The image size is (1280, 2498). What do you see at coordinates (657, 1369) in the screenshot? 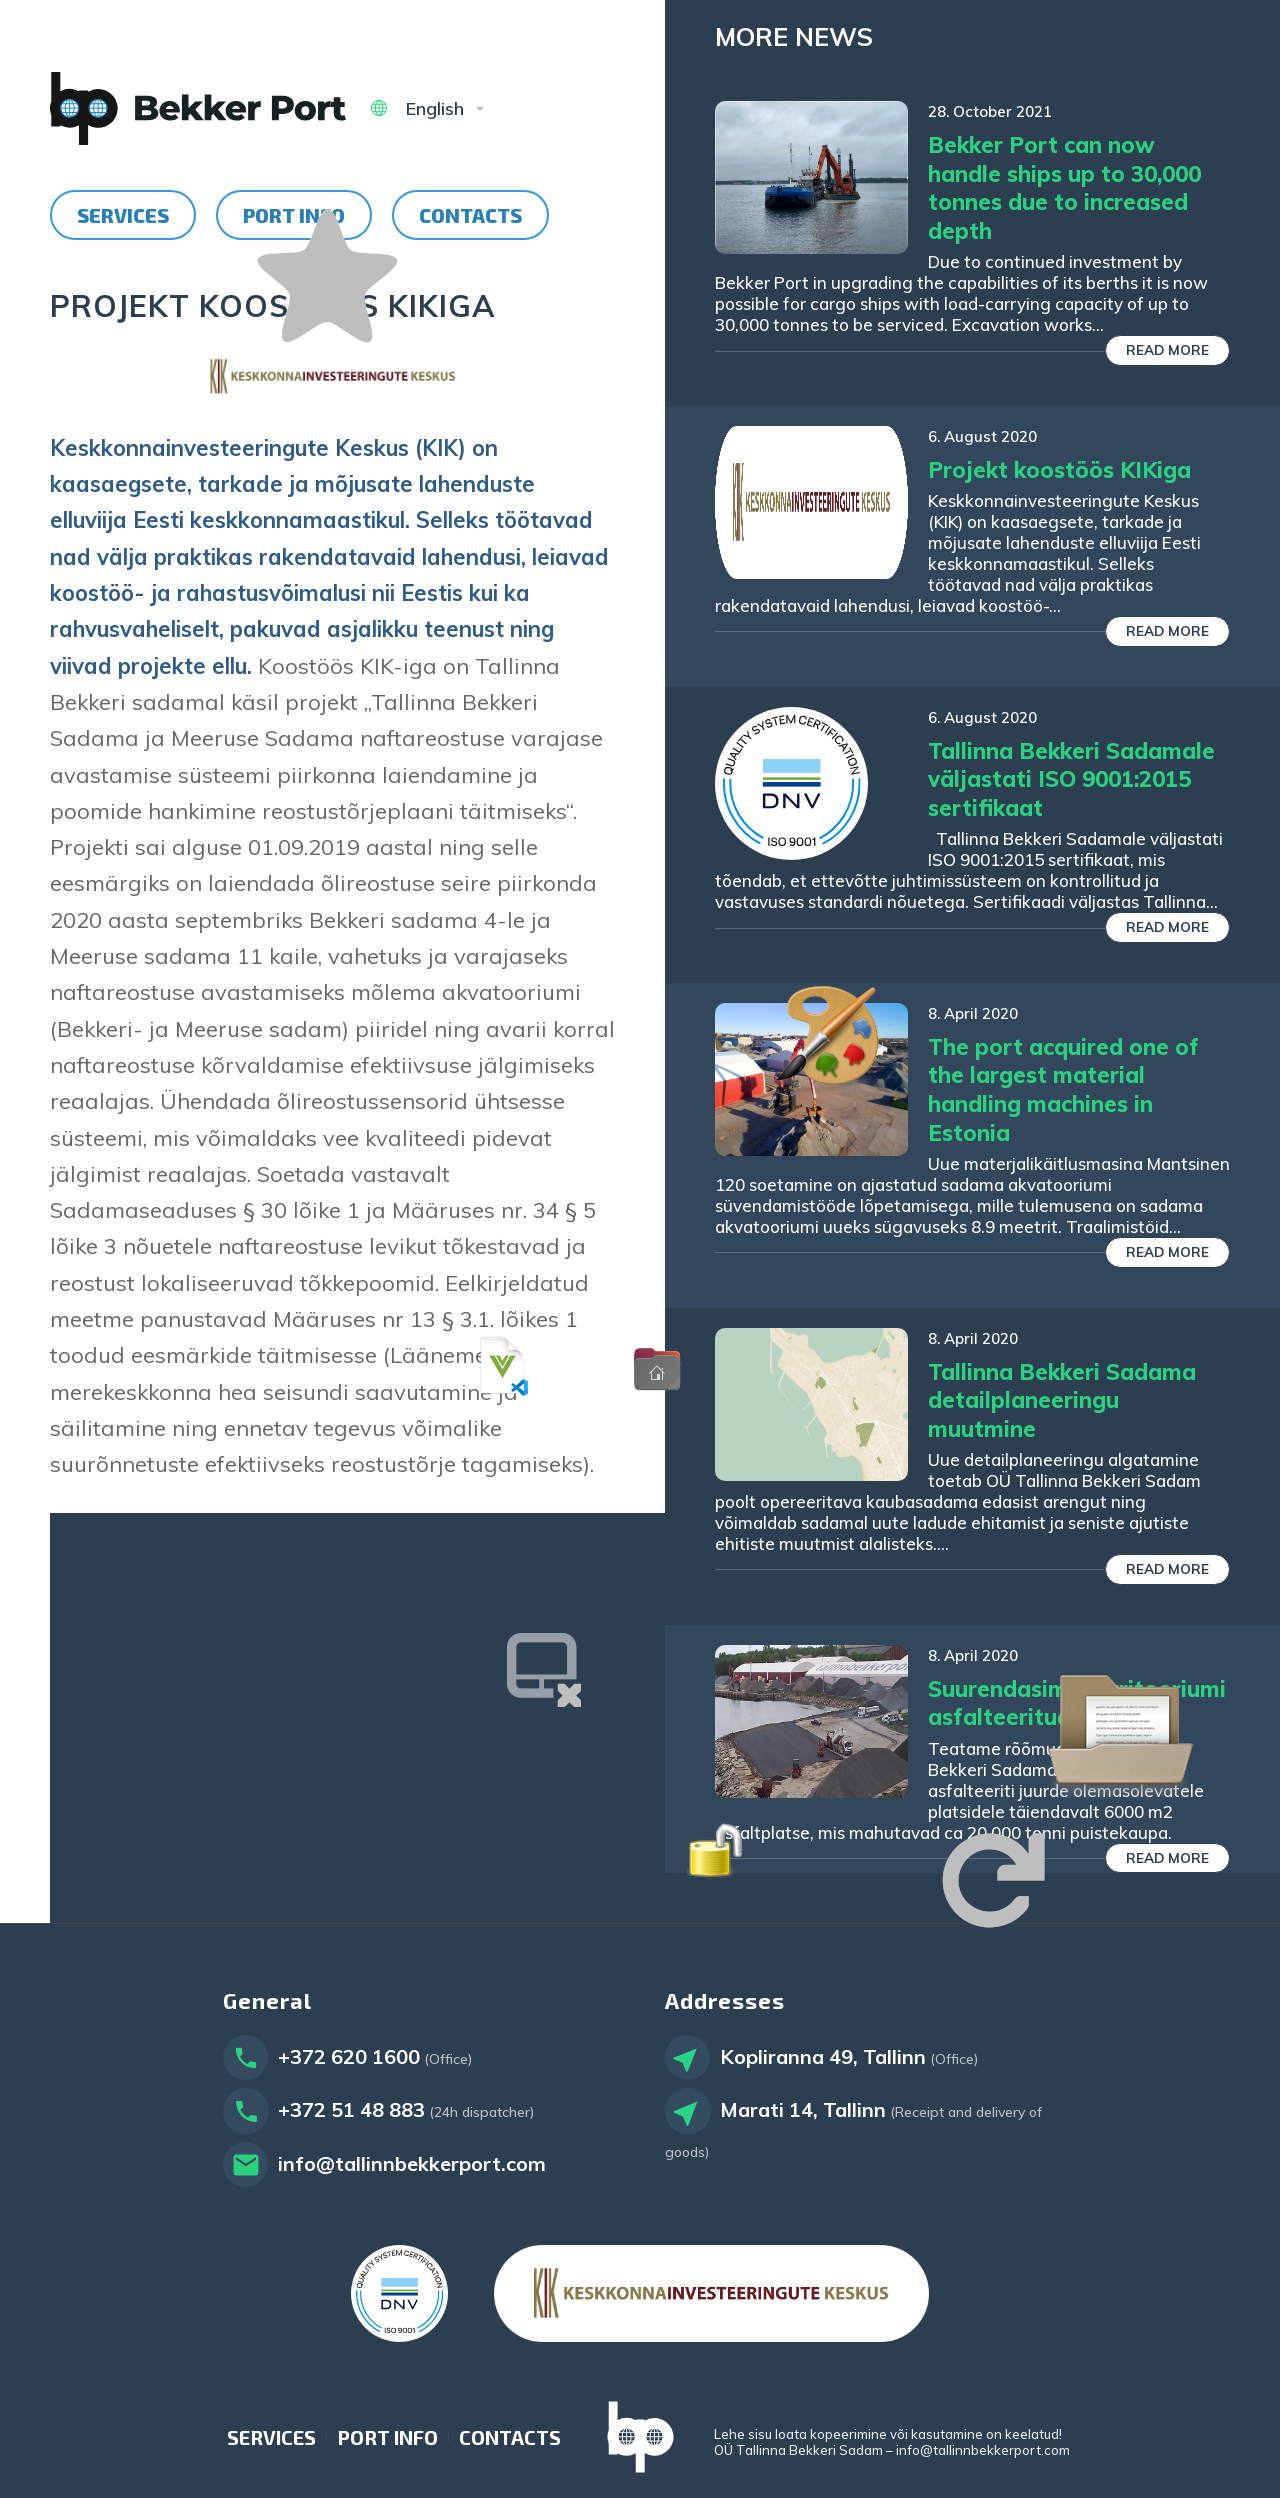
I see `access your home folder` at bounding box center [657, 1369].